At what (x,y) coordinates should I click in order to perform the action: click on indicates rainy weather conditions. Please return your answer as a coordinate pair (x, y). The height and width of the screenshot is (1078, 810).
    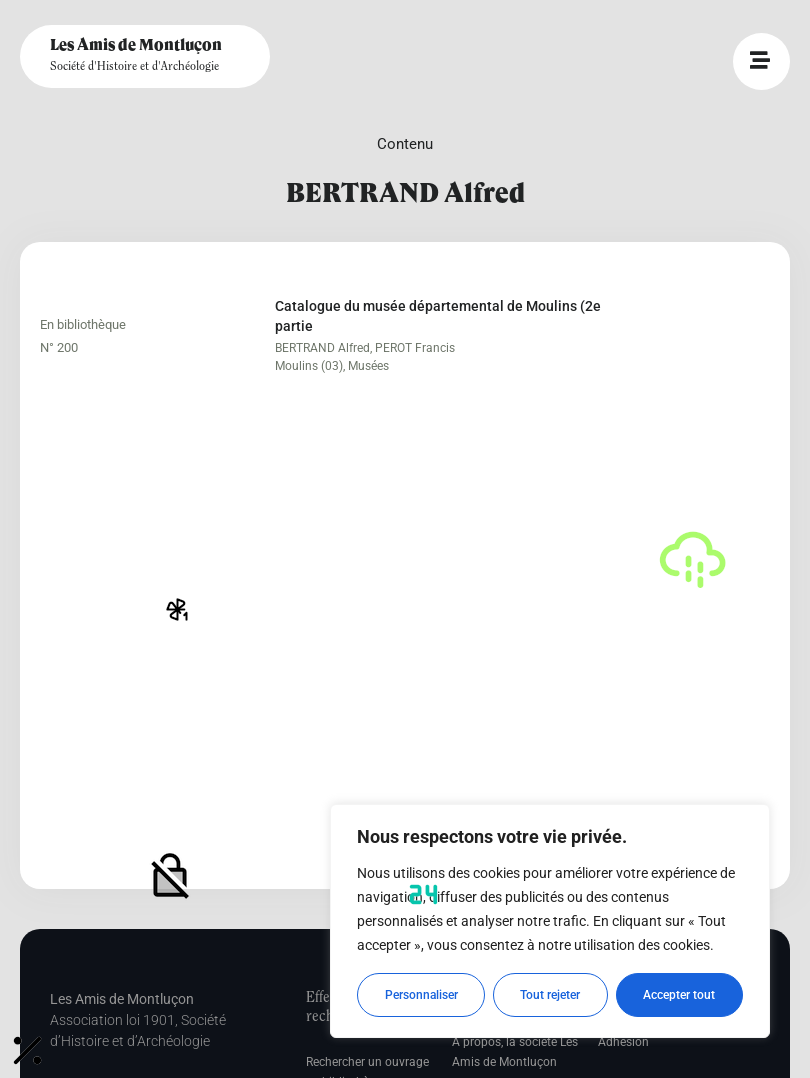
    Looking at the image, I should click on (691, 555).